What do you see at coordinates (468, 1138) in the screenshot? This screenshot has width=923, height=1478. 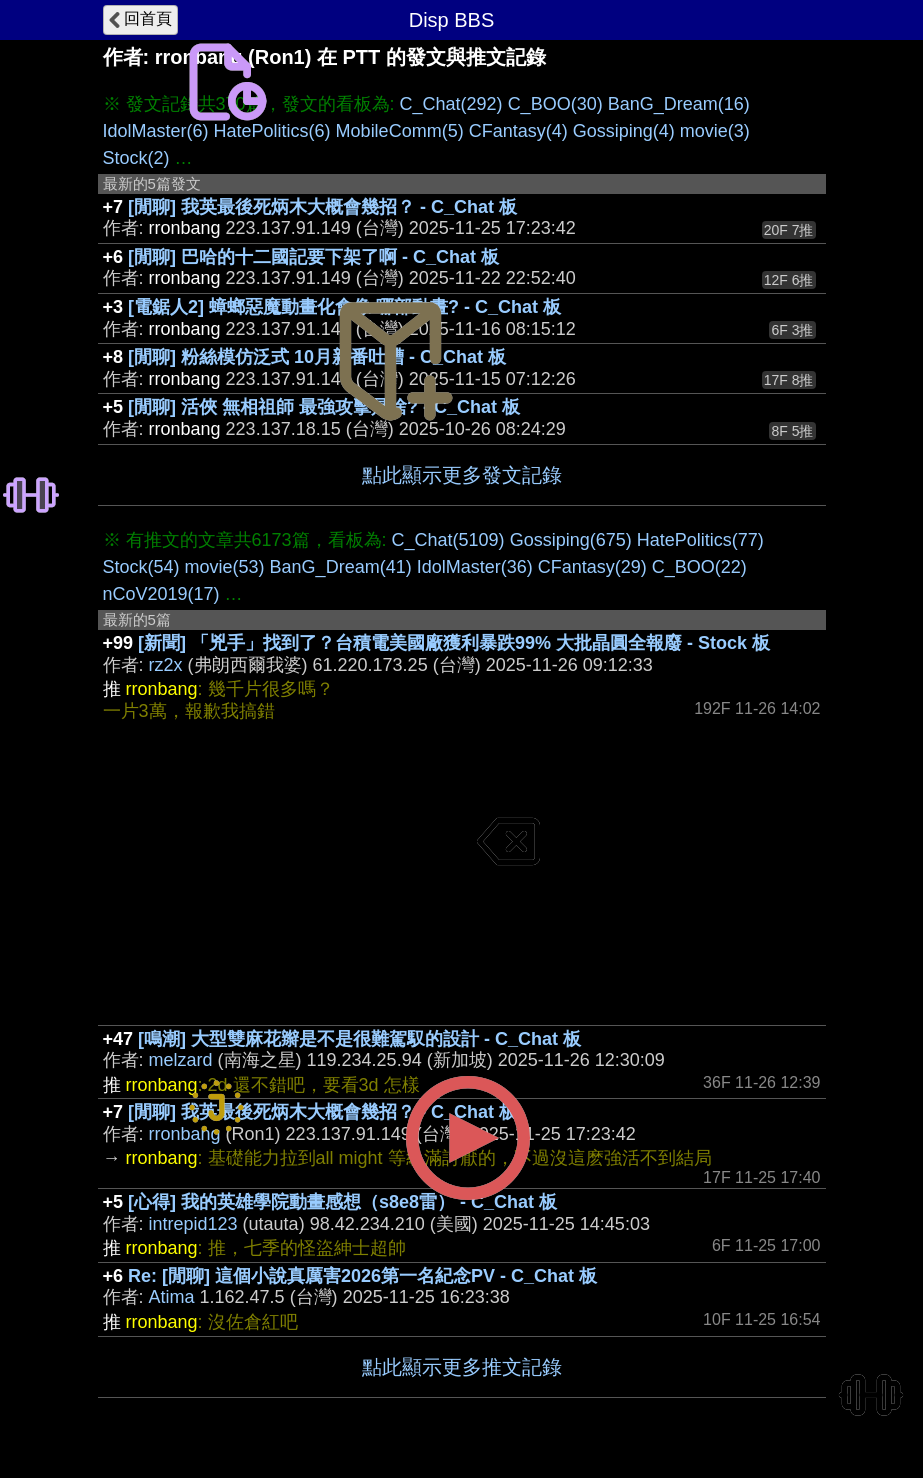 I see `play media or video content` at bounding box center [468, 1138].